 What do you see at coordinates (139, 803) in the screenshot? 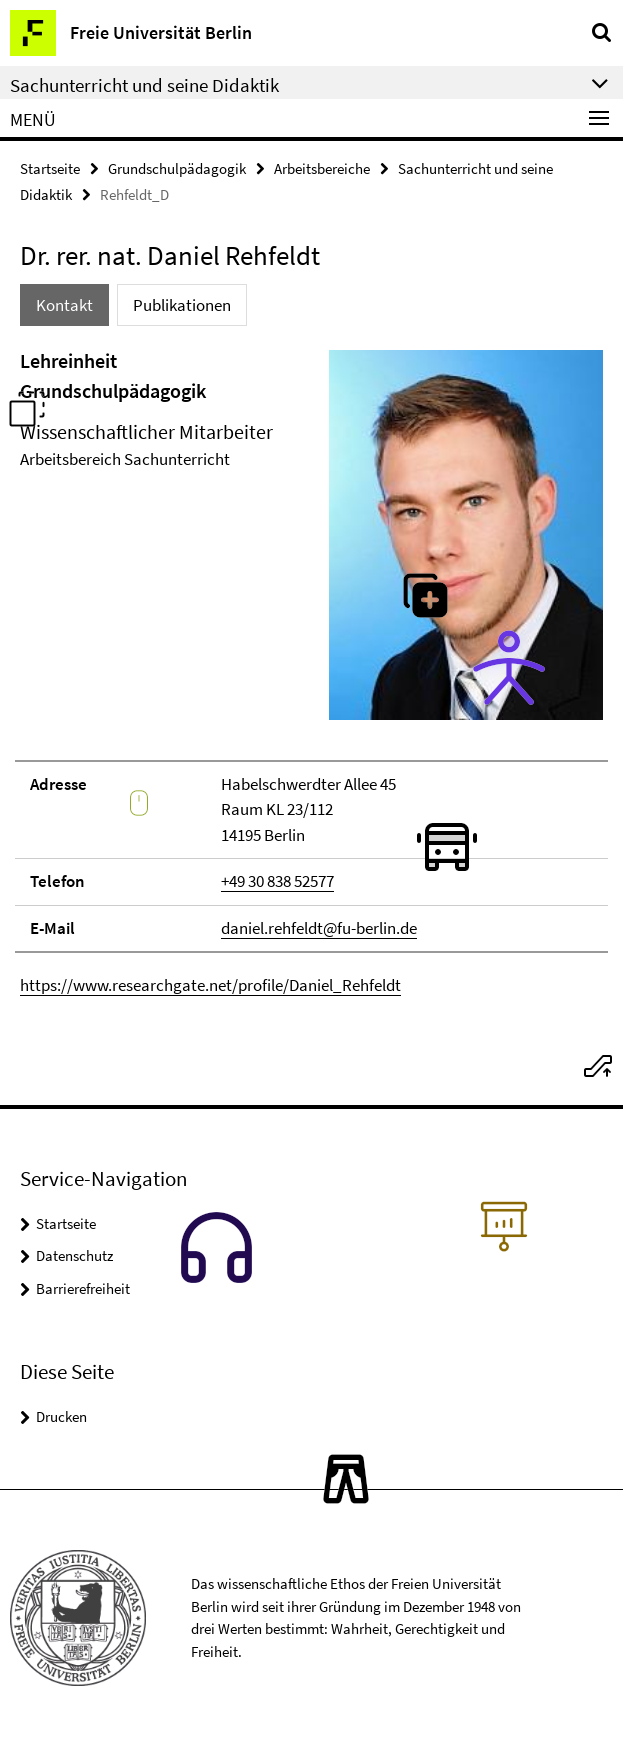
I see `indicates mouse input device` at bounding box center [139, 803].